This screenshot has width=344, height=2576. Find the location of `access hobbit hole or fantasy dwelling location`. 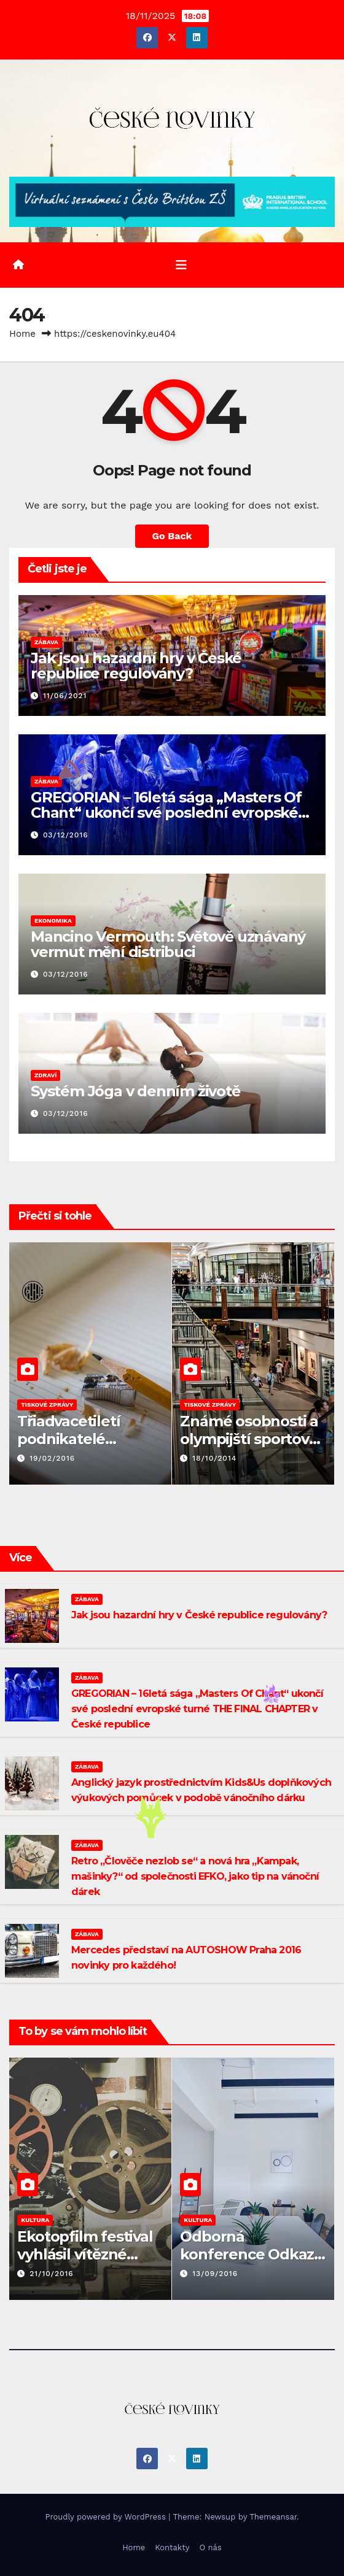

access hobbit hole or fantasy dwelling location is located at coordinates (33, 1291).